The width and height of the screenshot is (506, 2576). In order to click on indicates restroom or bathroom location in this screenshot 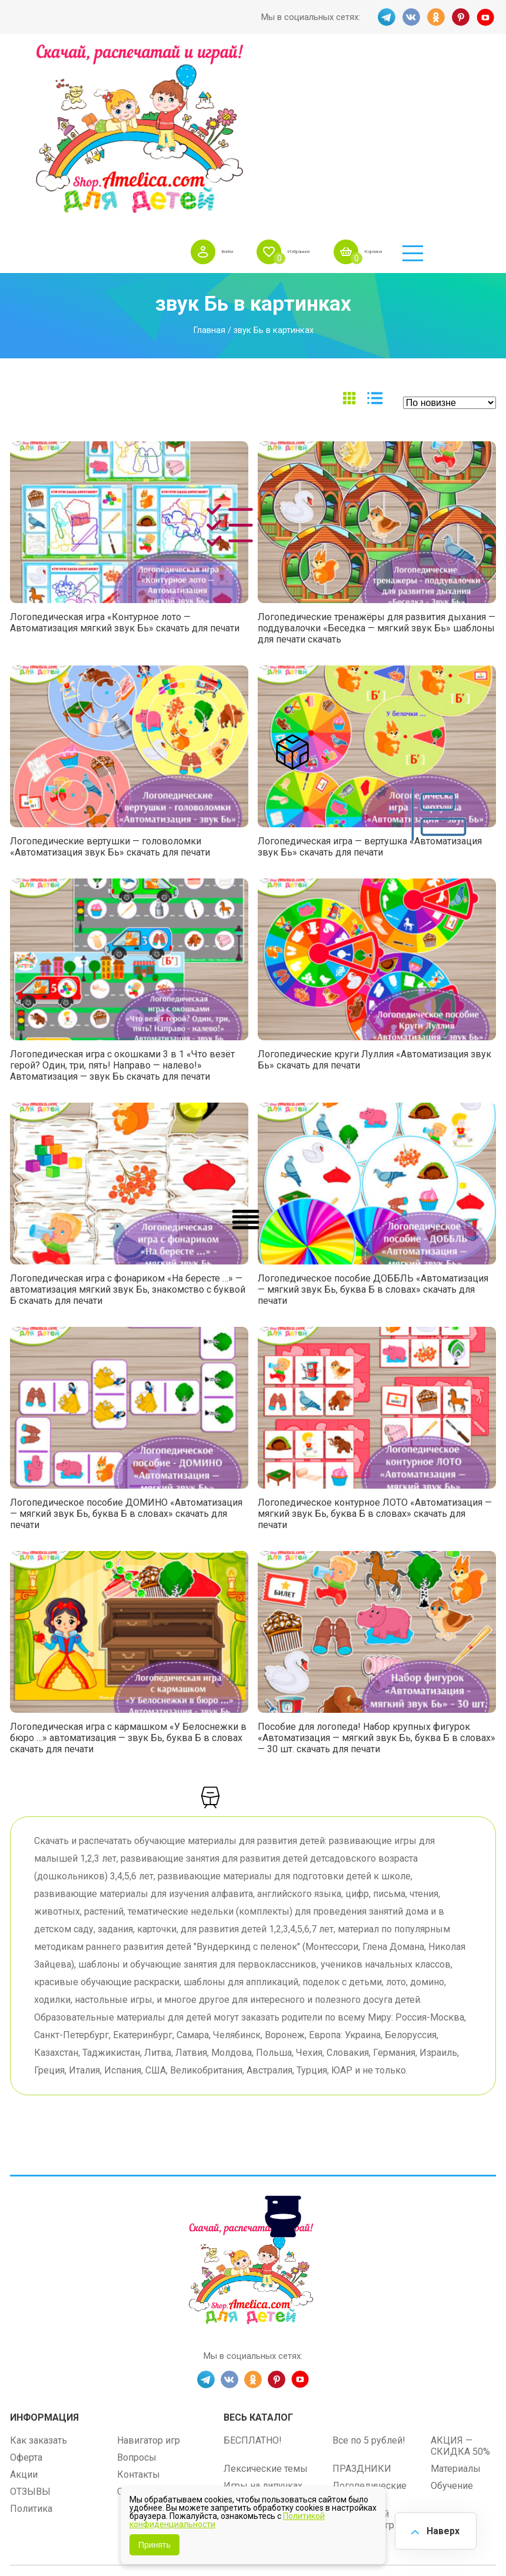, I will do `click(283, 2216)`.